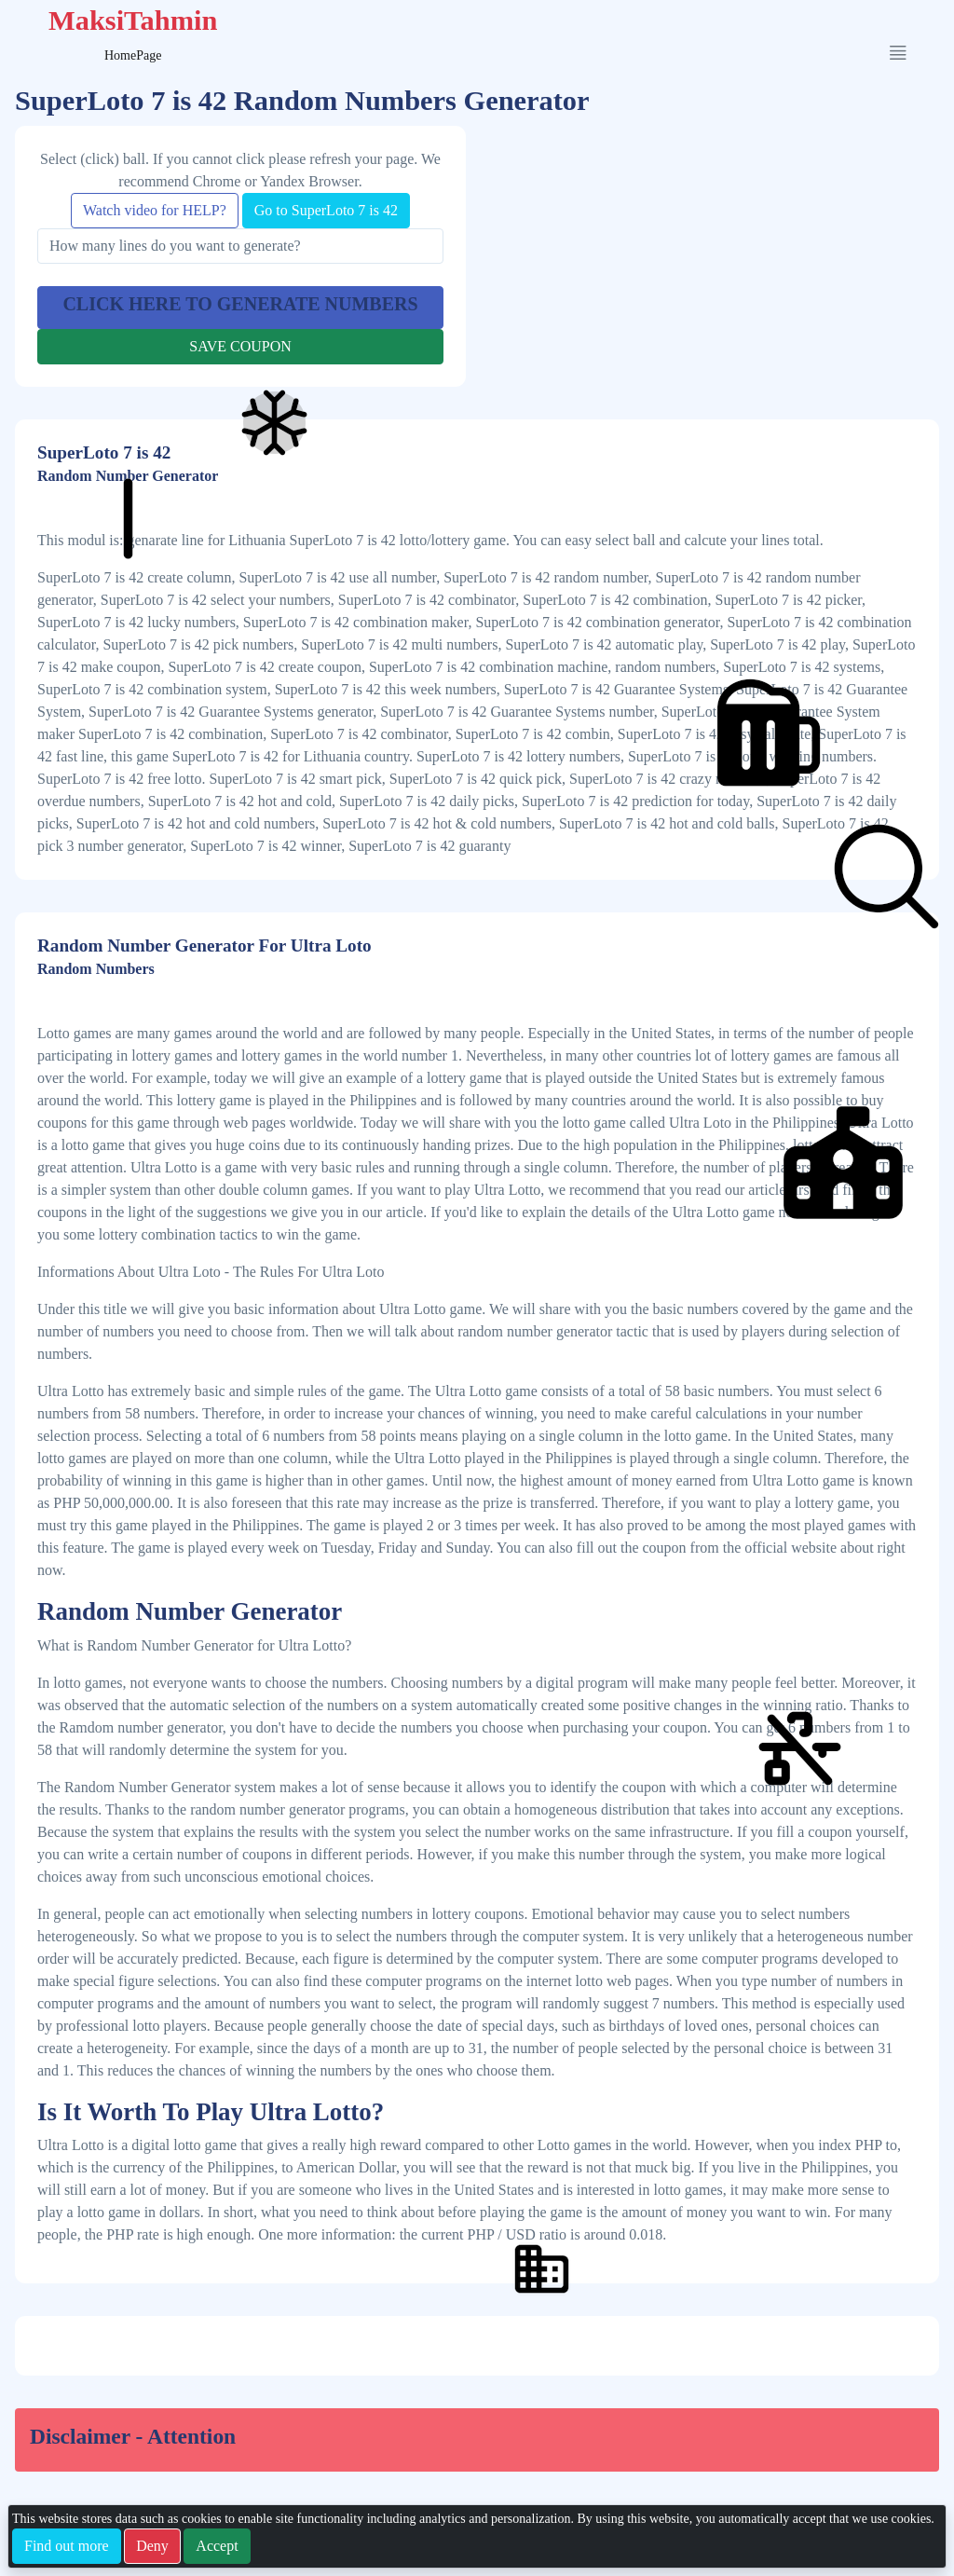 Image resolution: width=954 pixels, height=2576 pixels. I want to click on access bar or brewery locations, so click(762, 736).